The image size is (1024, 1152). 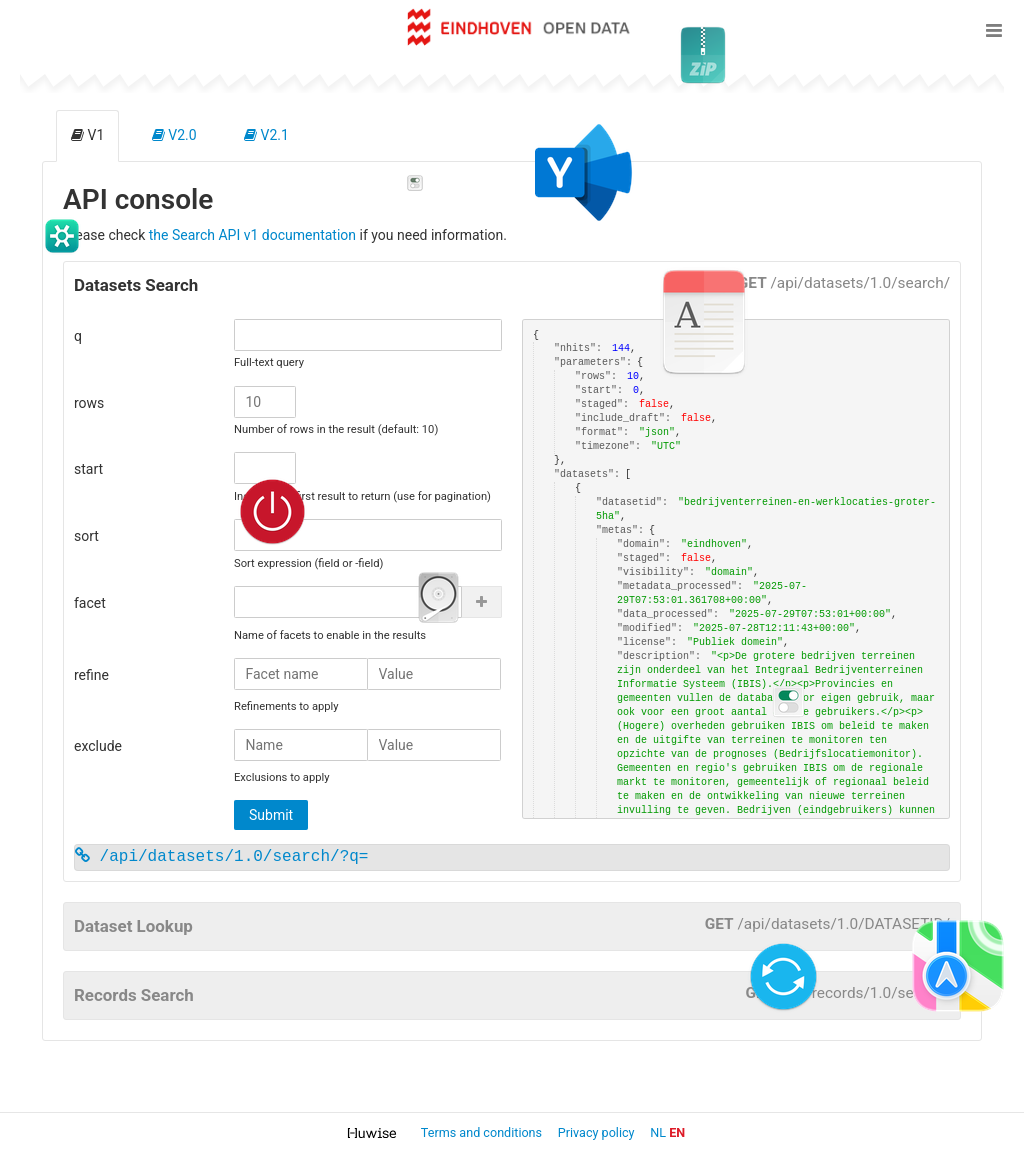 I want to click on open ebook reader application, so click(x=704, y=322).